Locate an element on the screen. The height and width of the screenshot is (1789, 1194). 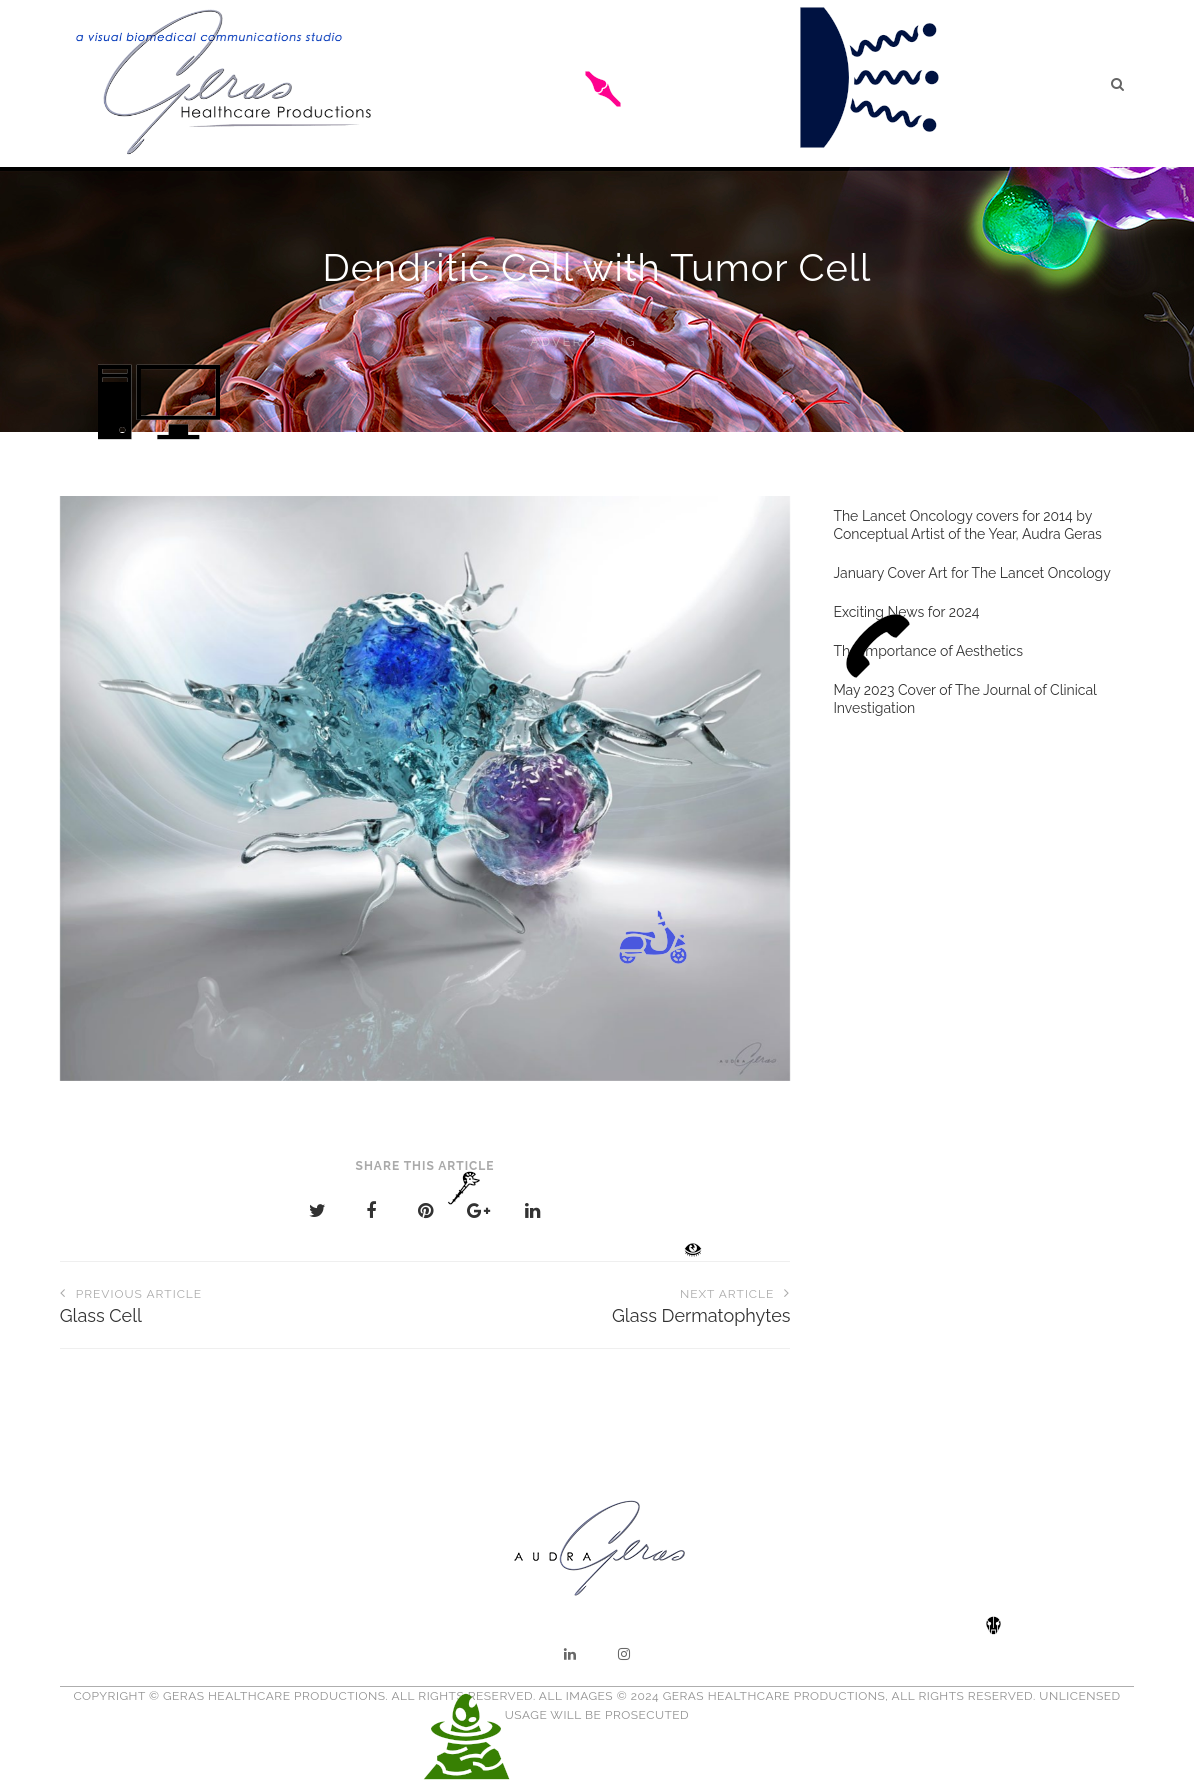
android or robot character avatar is located at coordinates (993, 1625).